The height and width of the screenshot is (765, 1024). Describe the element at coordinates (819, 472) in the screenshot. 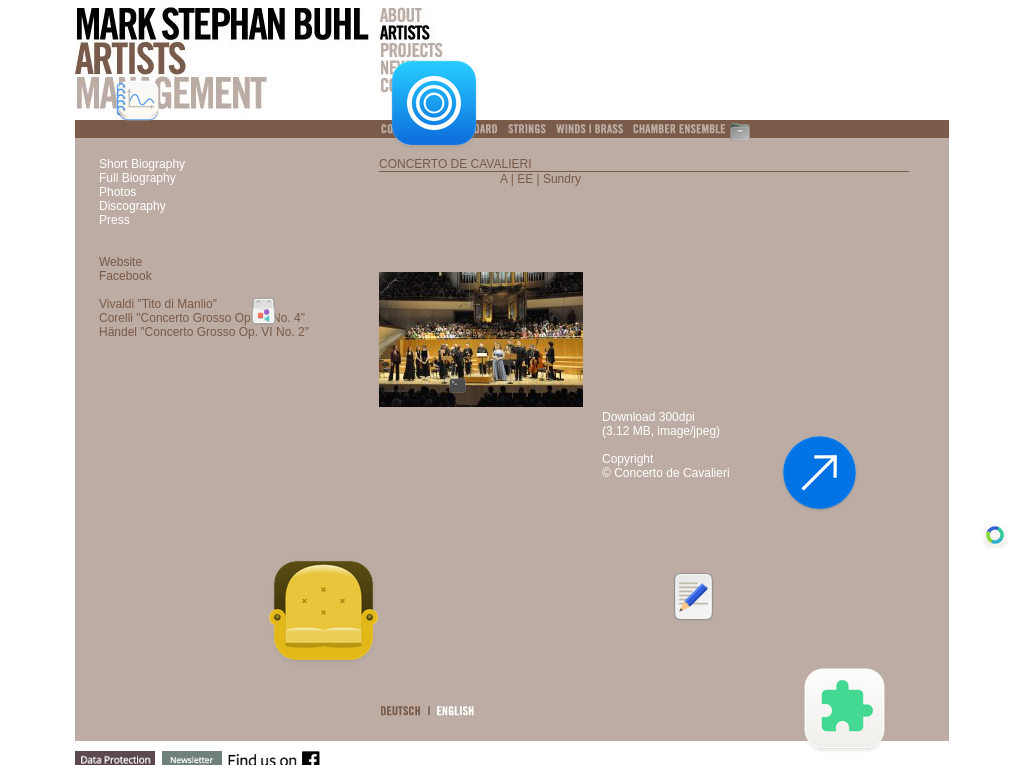

I see `indicates a symbolic link or shortcut to another file` at that location.